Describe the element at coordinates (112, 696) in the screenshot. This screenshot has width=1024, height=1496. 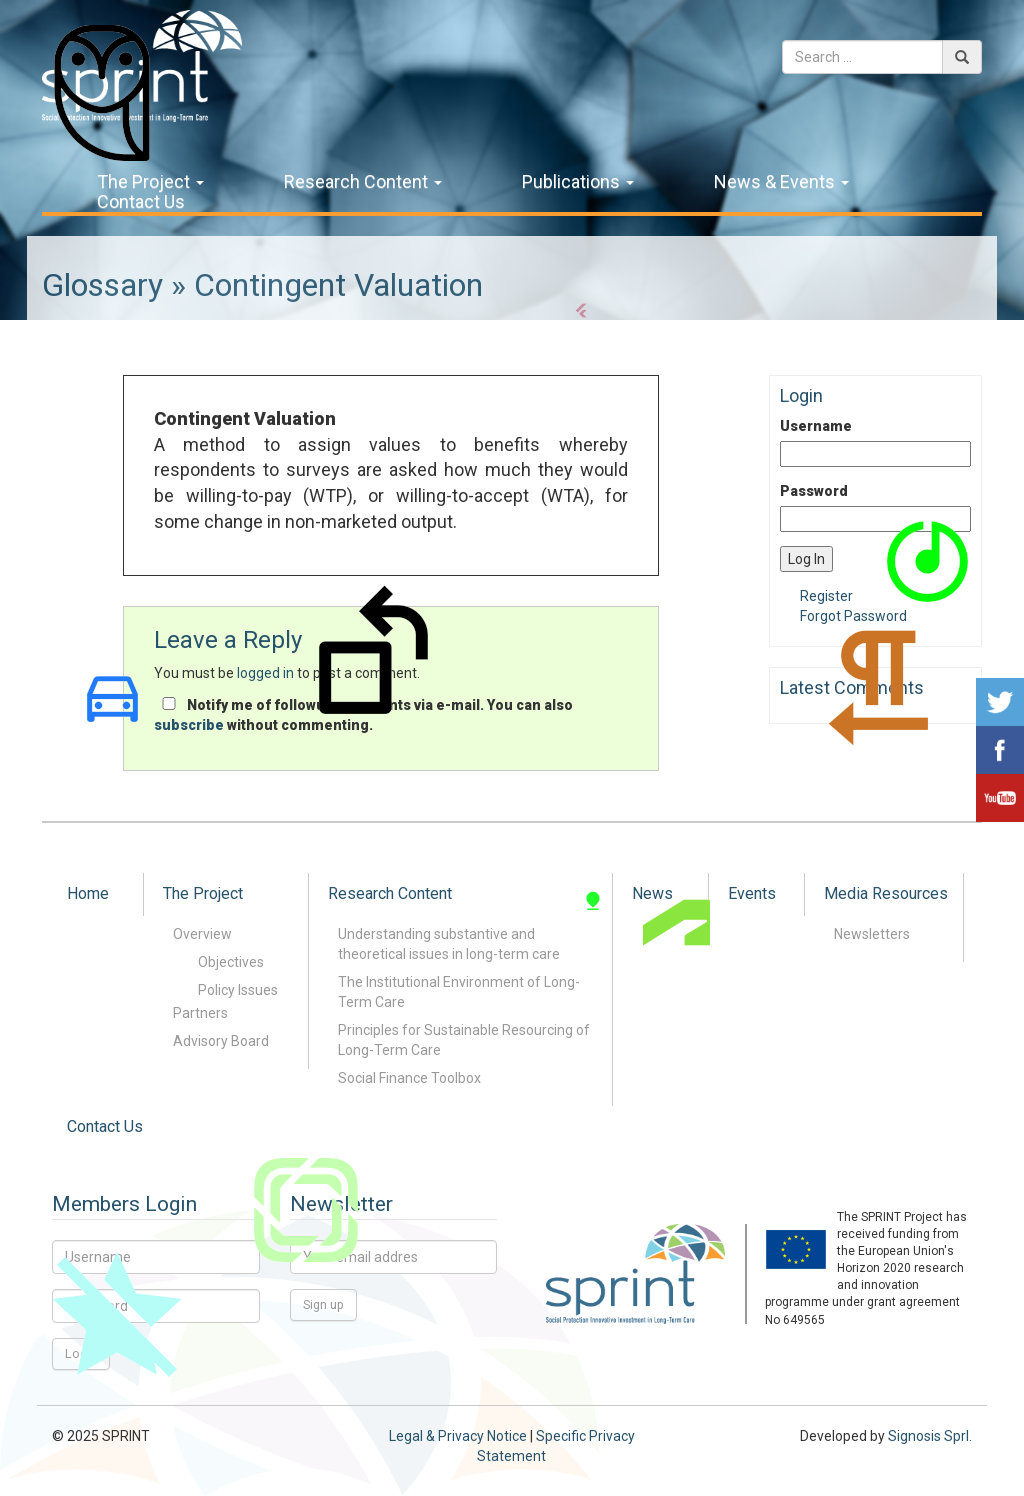
I see `access vehicle or car-related features` at that location.